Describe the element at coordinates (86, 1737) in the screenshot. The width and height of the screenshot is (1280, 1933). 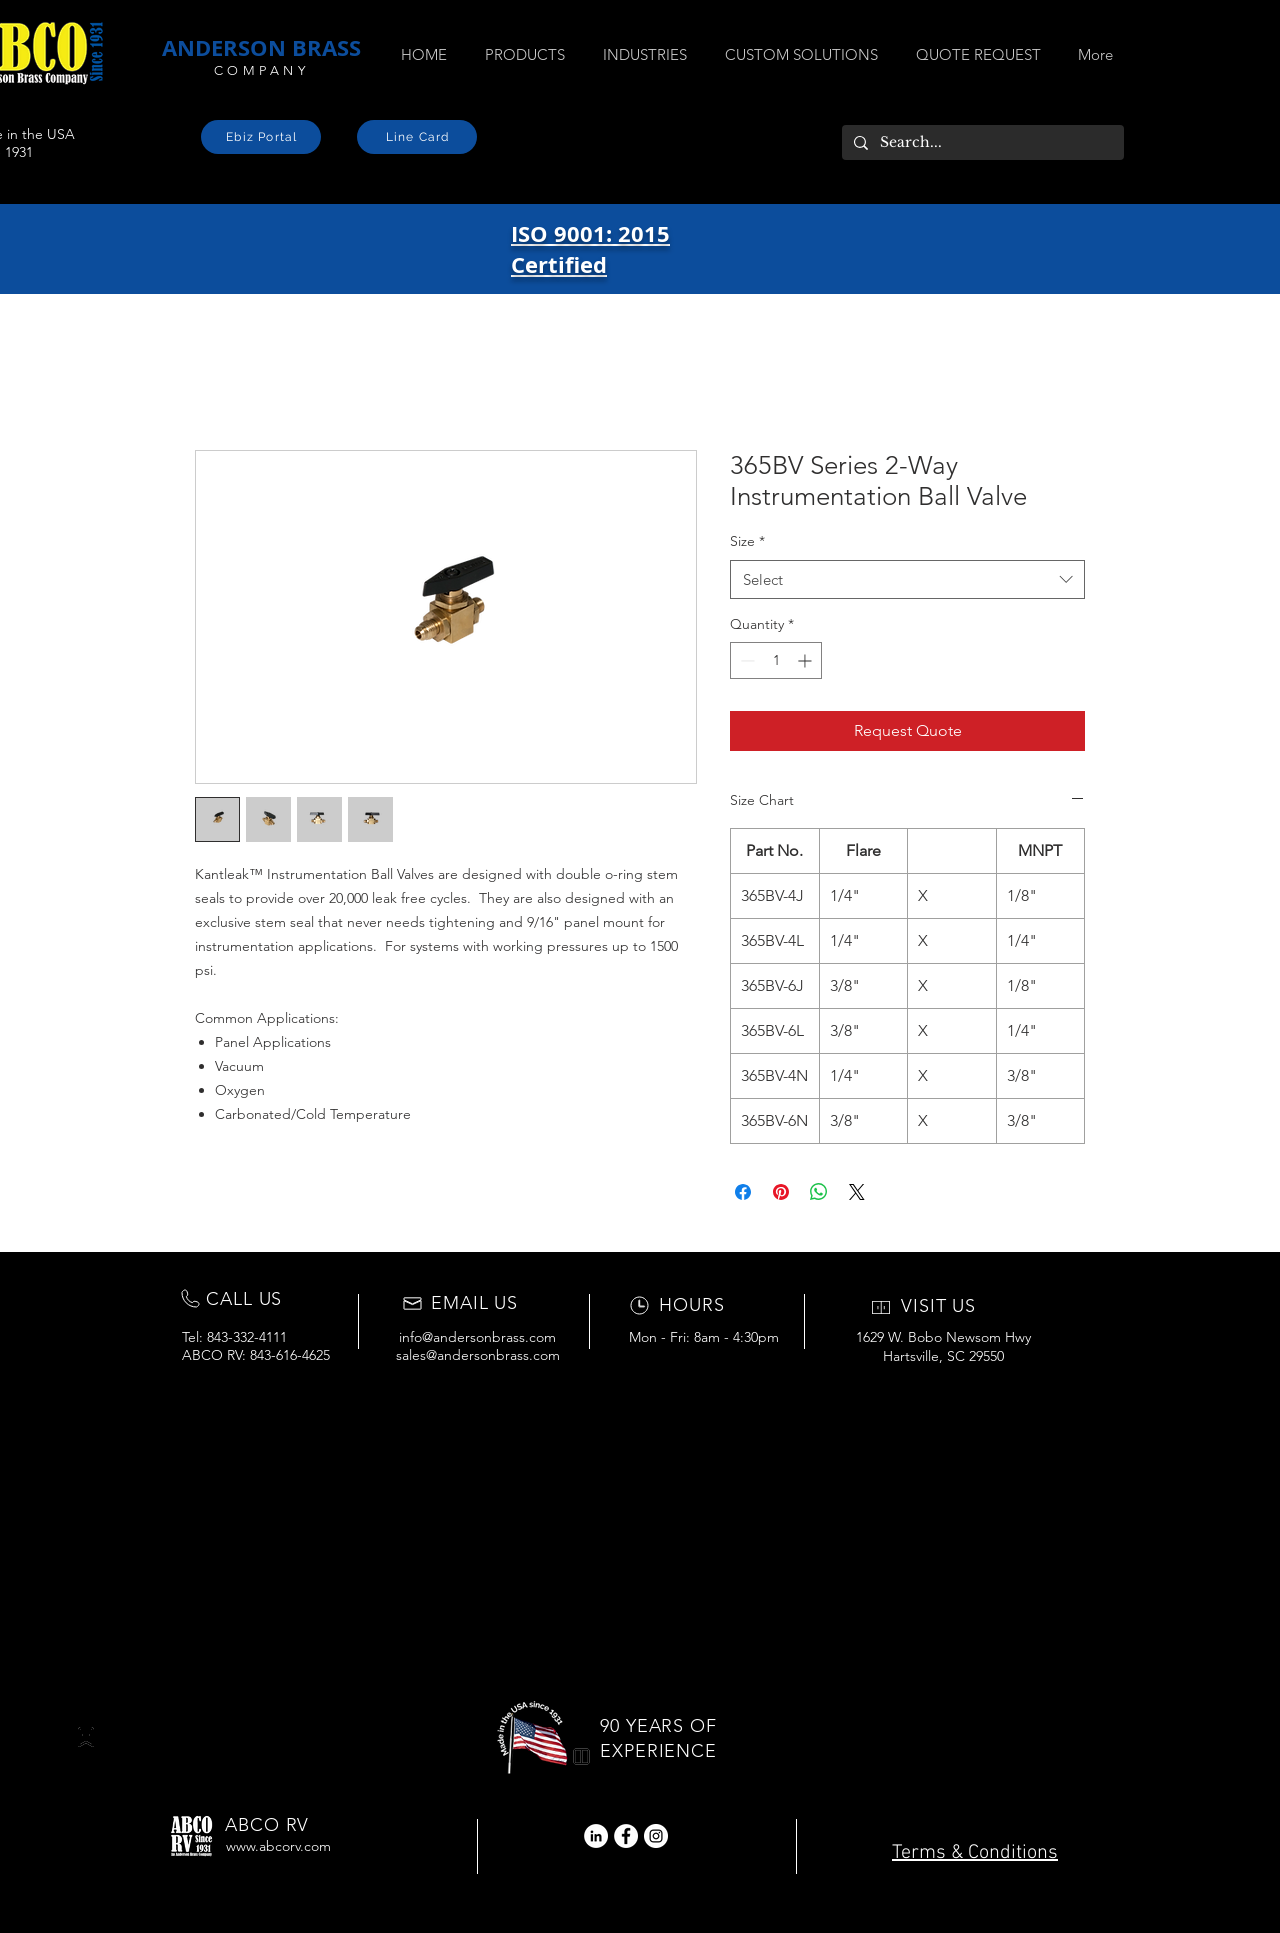
I see `remove from saved bookmarks` at that location.